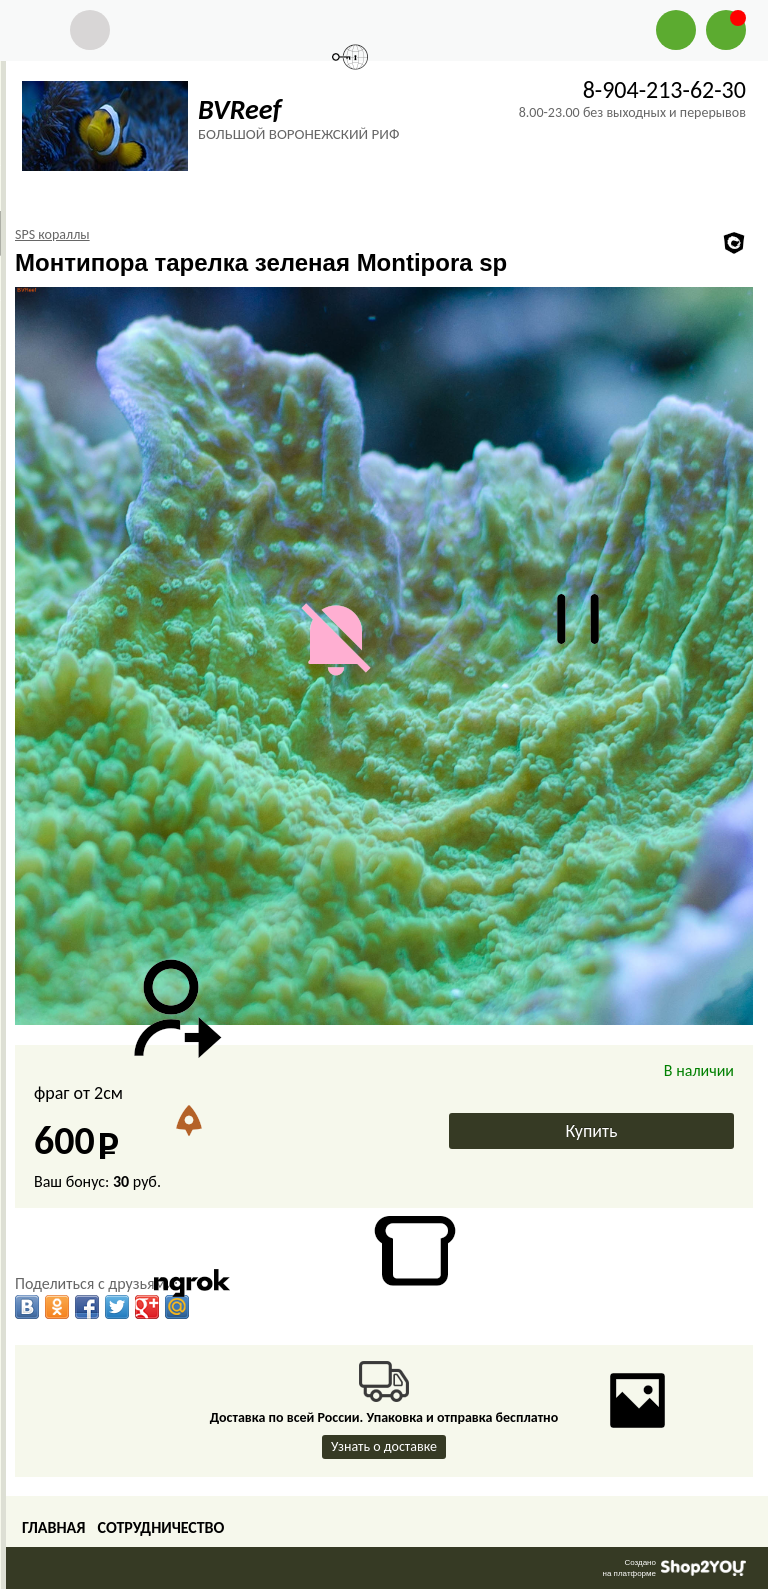 The image size is (768, 1589). Describe the element at coordinates (578, 619) in the screenshot. I see `pause media playback` at that location.